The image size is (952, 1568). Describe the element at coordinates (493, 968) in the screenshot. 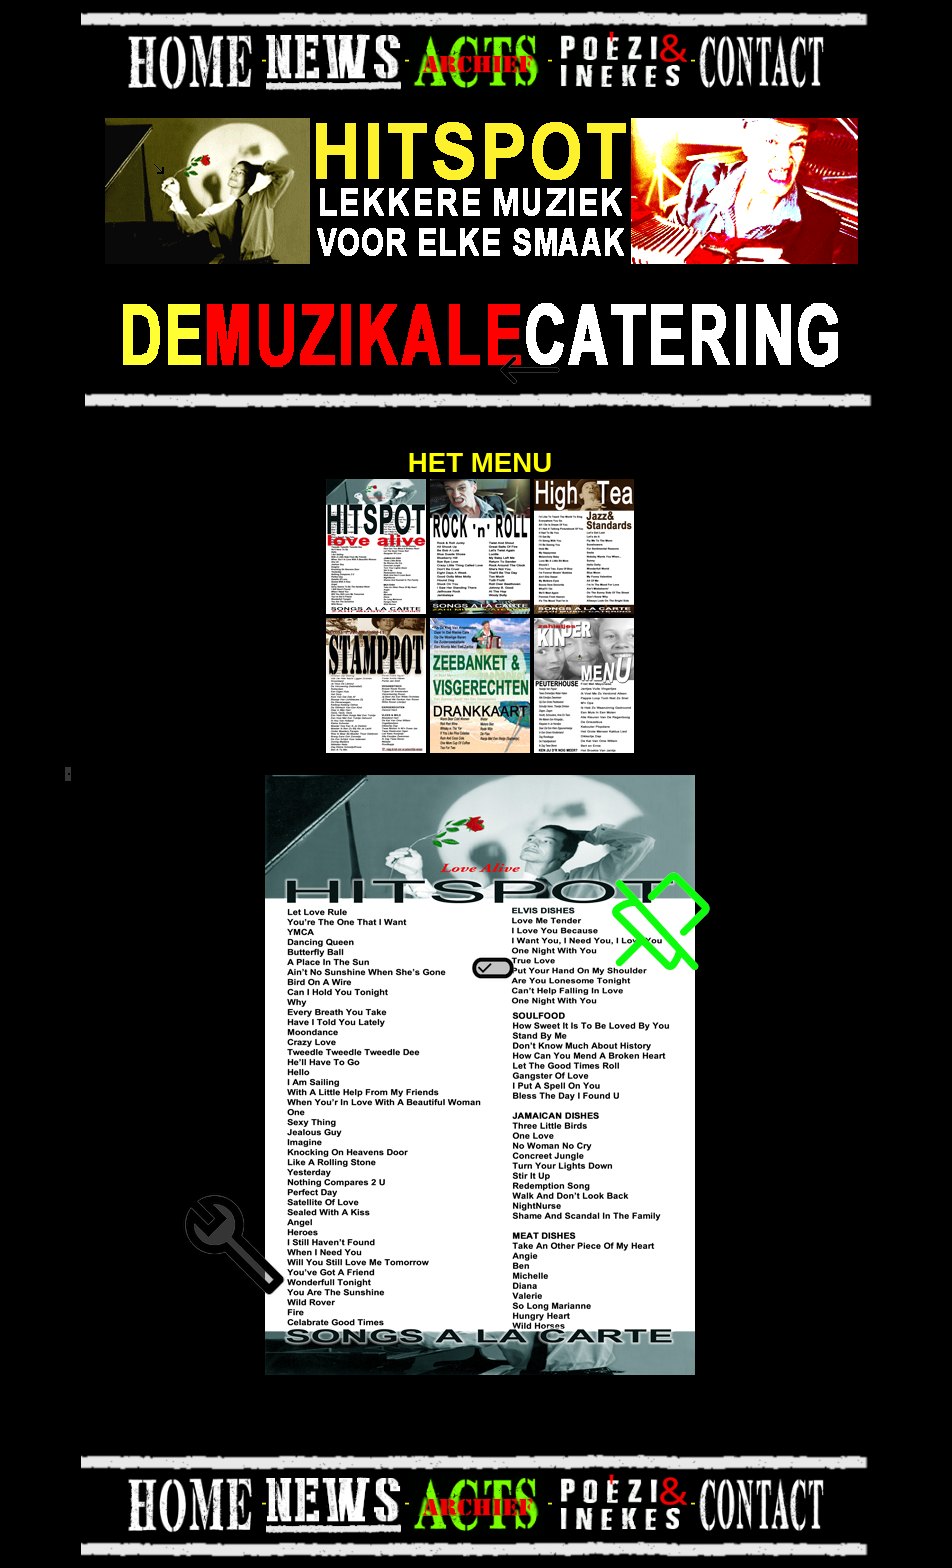

I see `edit or modify location attributes` at that location.